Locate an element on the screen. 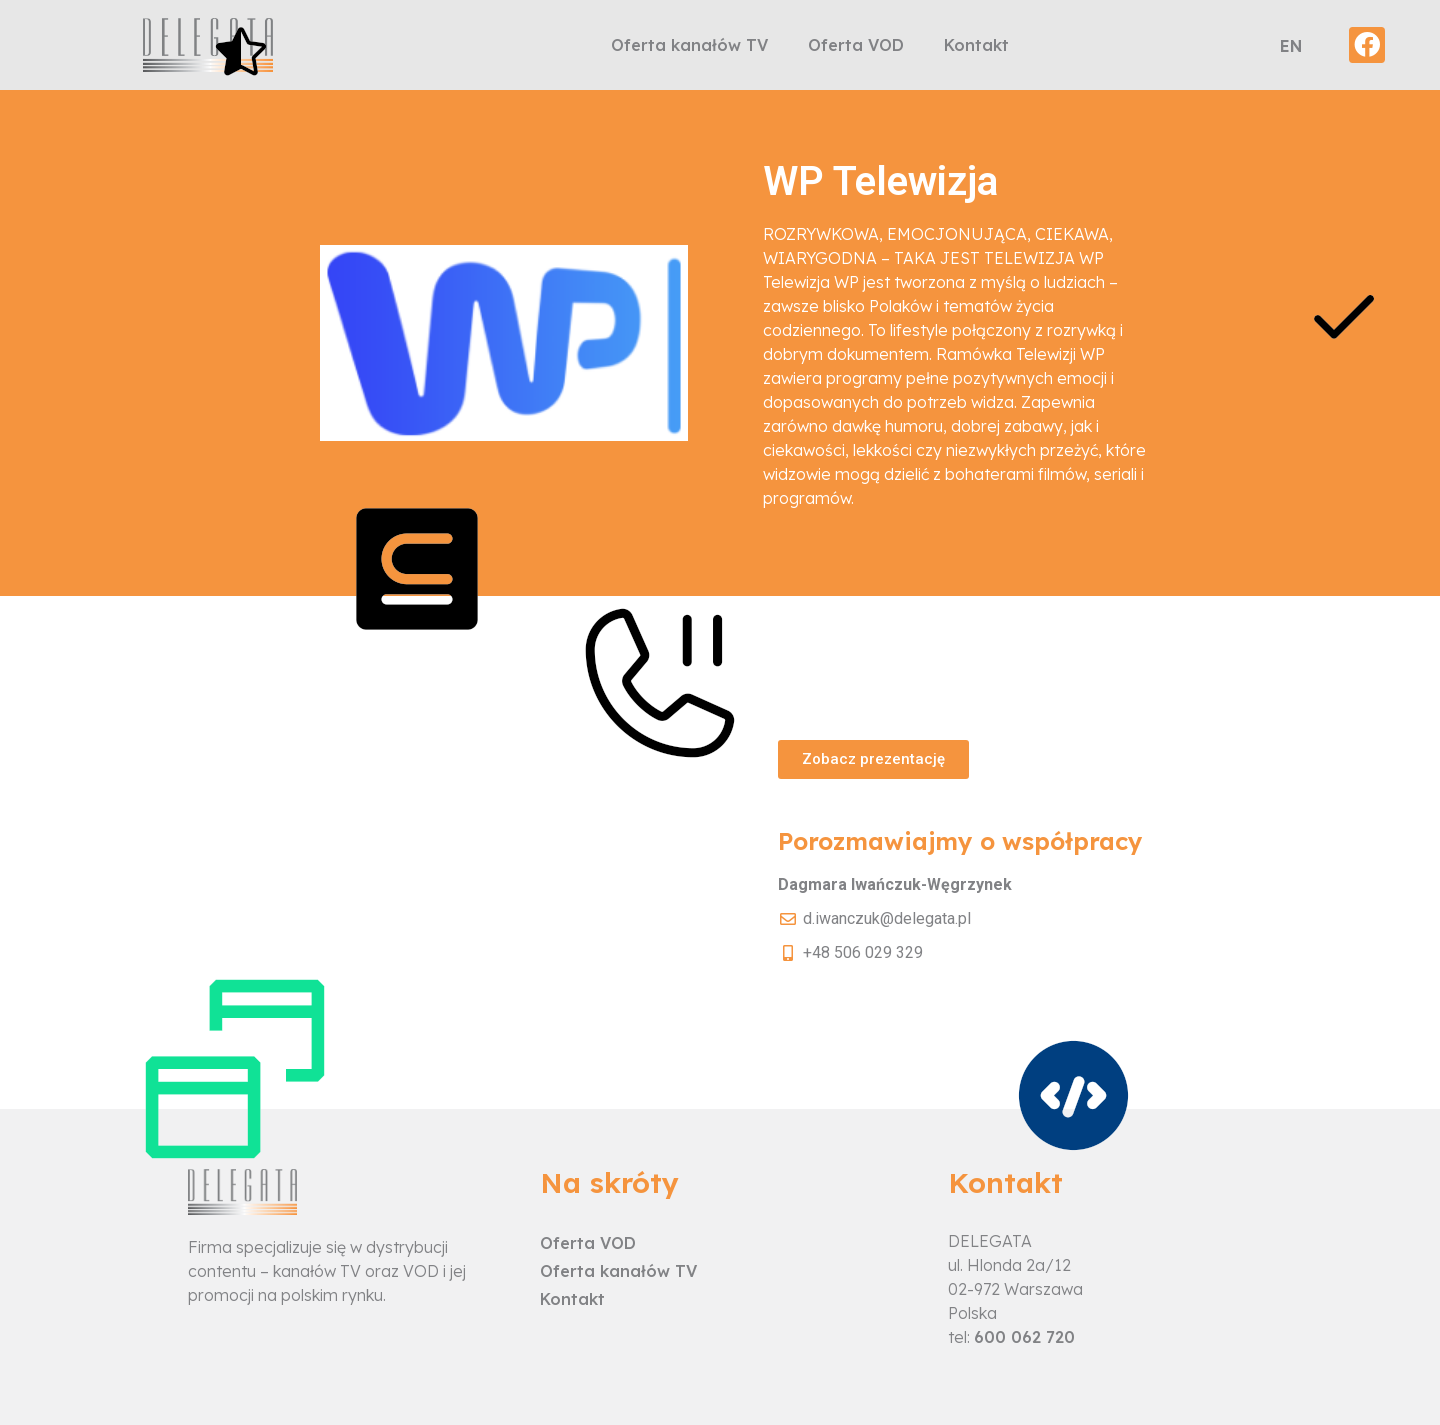  access code editor or development tools is located at coordinates (1073, 1095).